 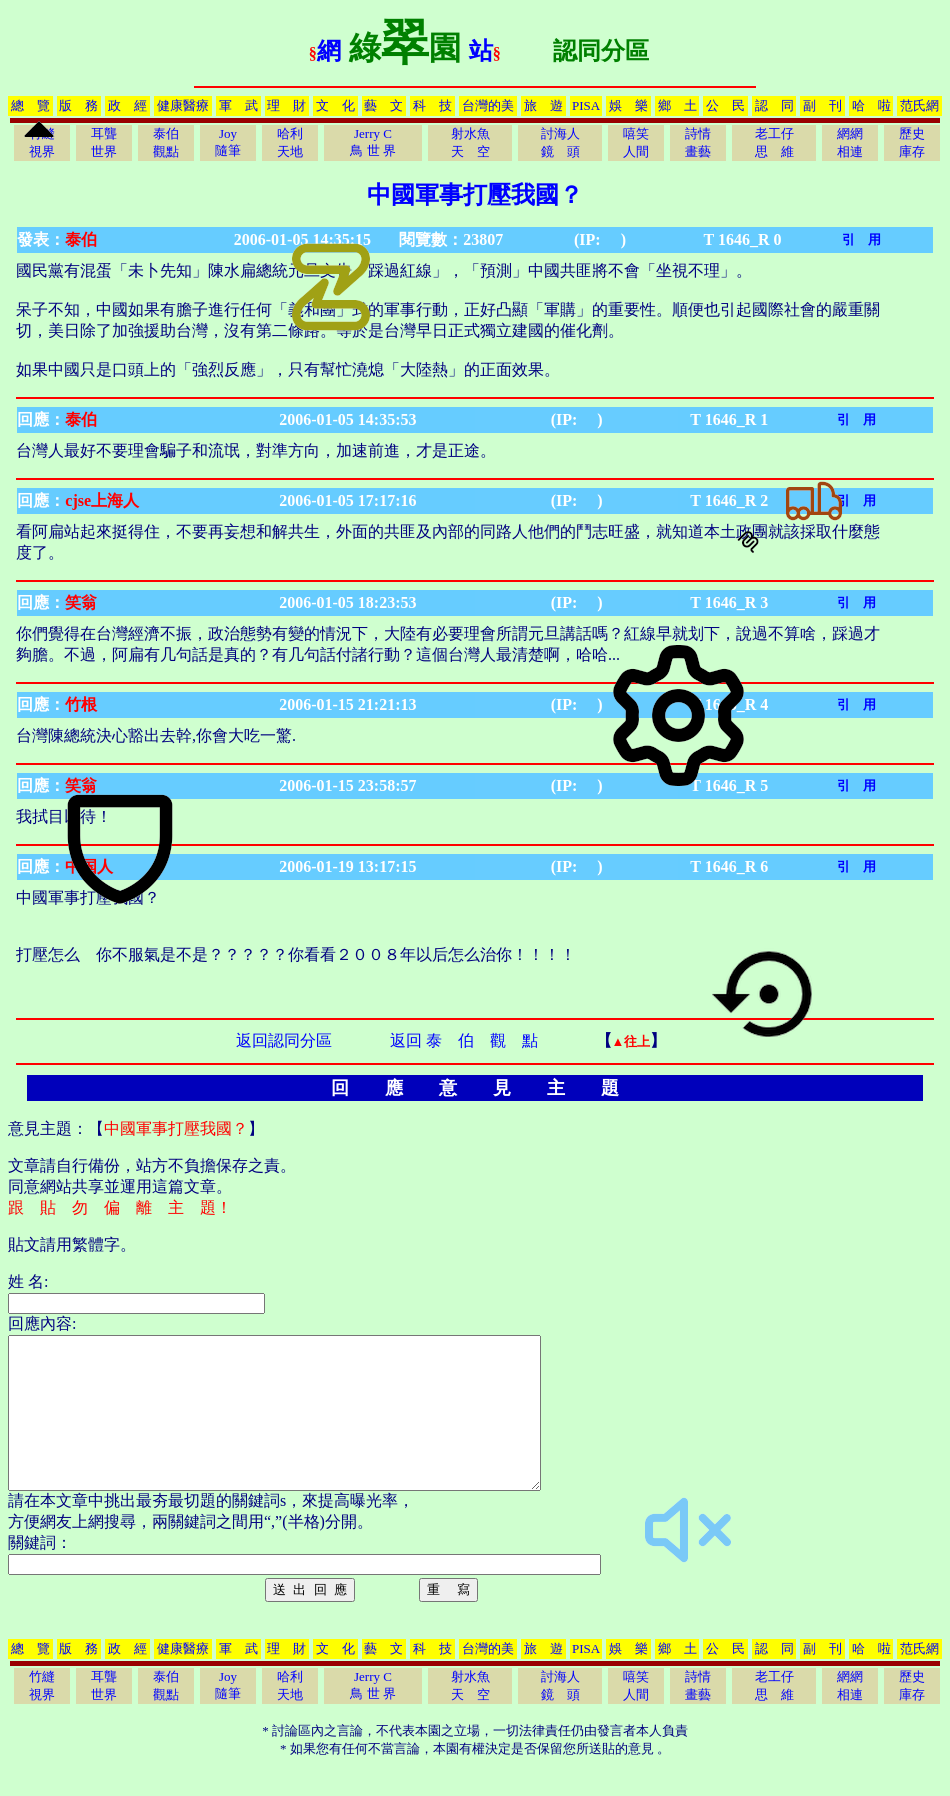 What do you see at coordinates (331, 287) in the screenshot?
I see `open zulip messaging app` at bounding box center [331, 287].